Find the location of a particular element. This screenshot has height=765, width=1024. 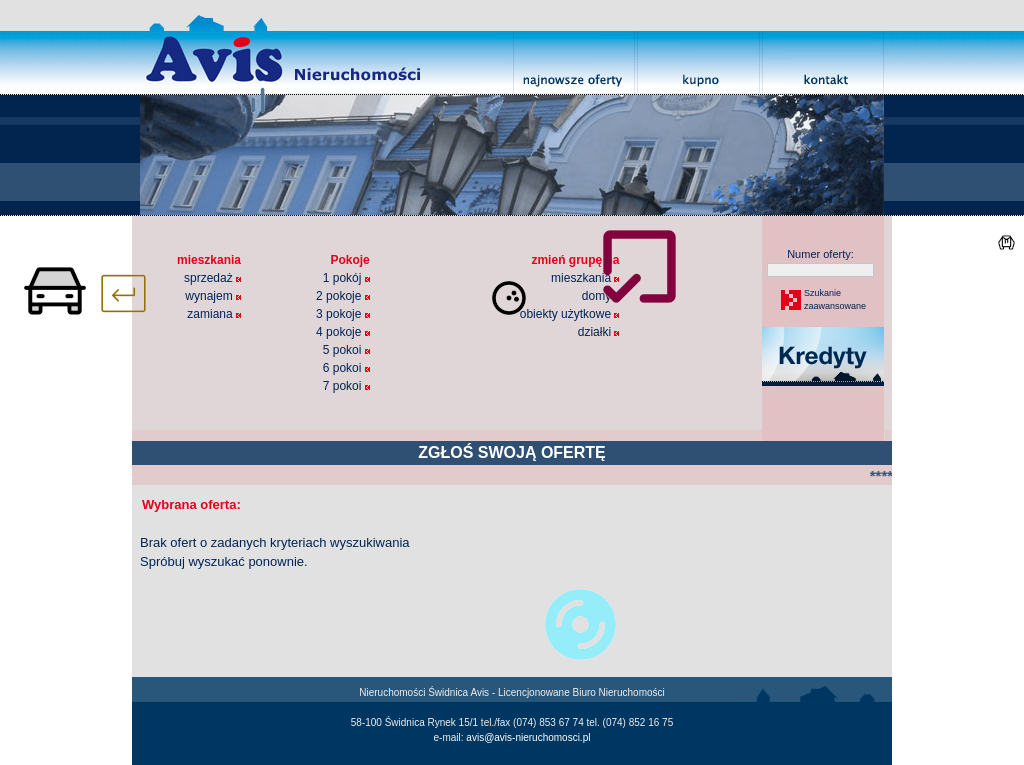

access vehicle or car-related features is located at coordinates (55, 292).